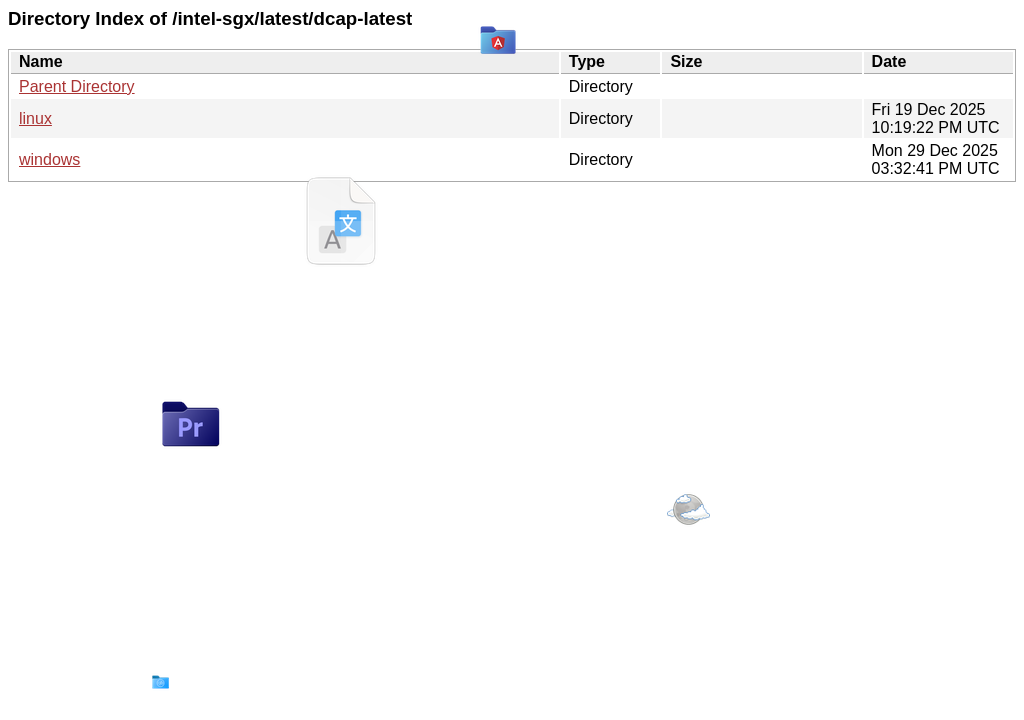  Describe the element at coordinates (498, 41) in the screenshot. I see `open folder containing Angular project files` at that location.